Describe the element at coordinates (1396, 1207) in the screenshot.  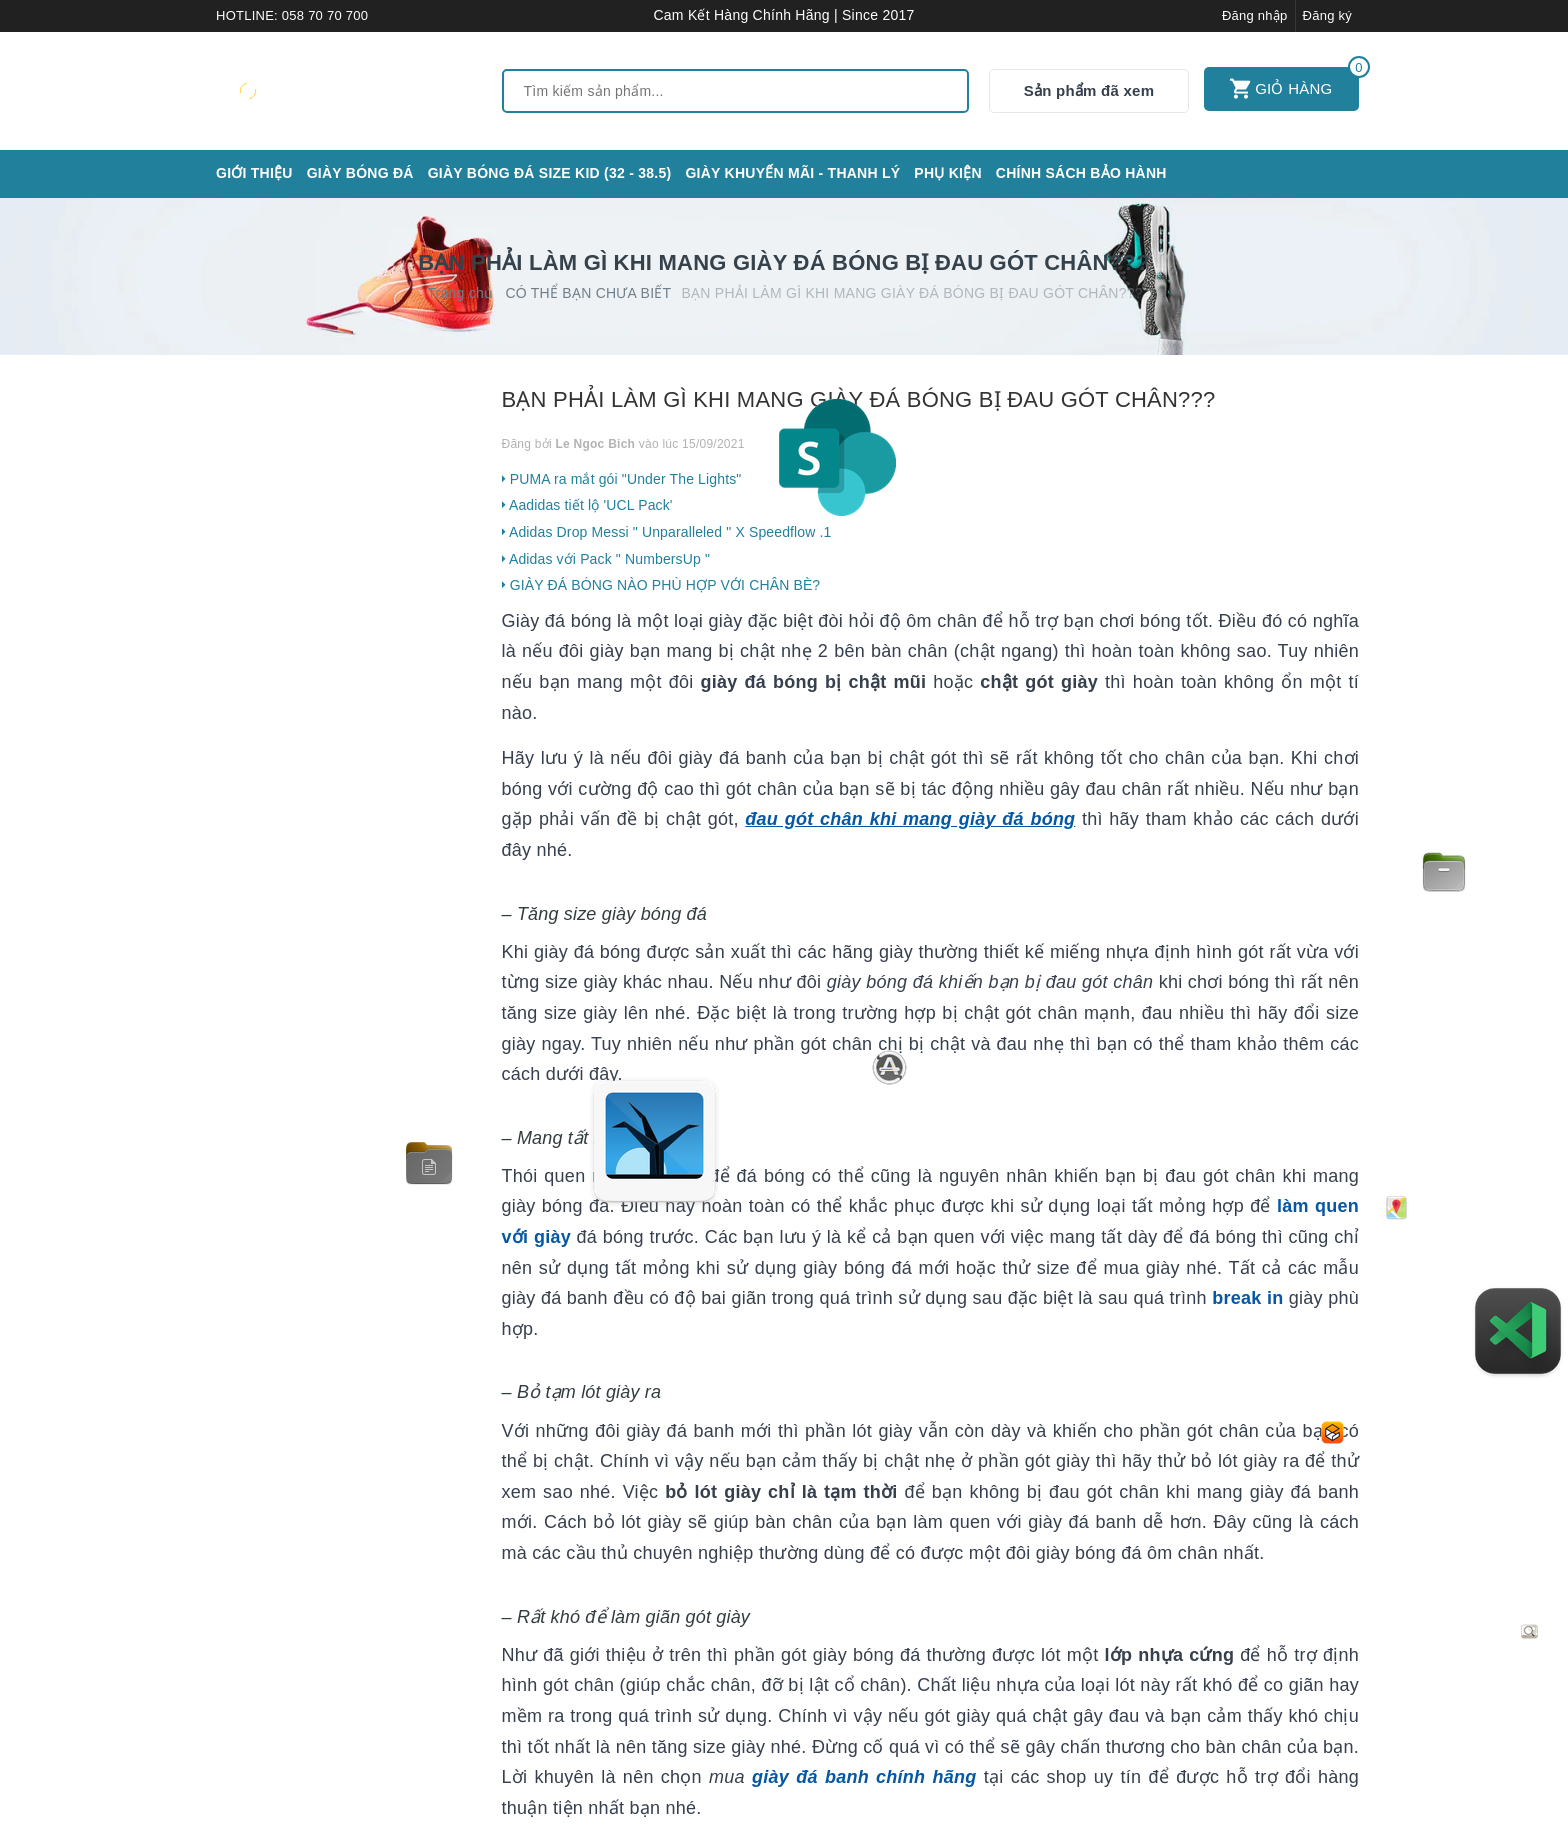
I see `open a google earth location file` at that location.